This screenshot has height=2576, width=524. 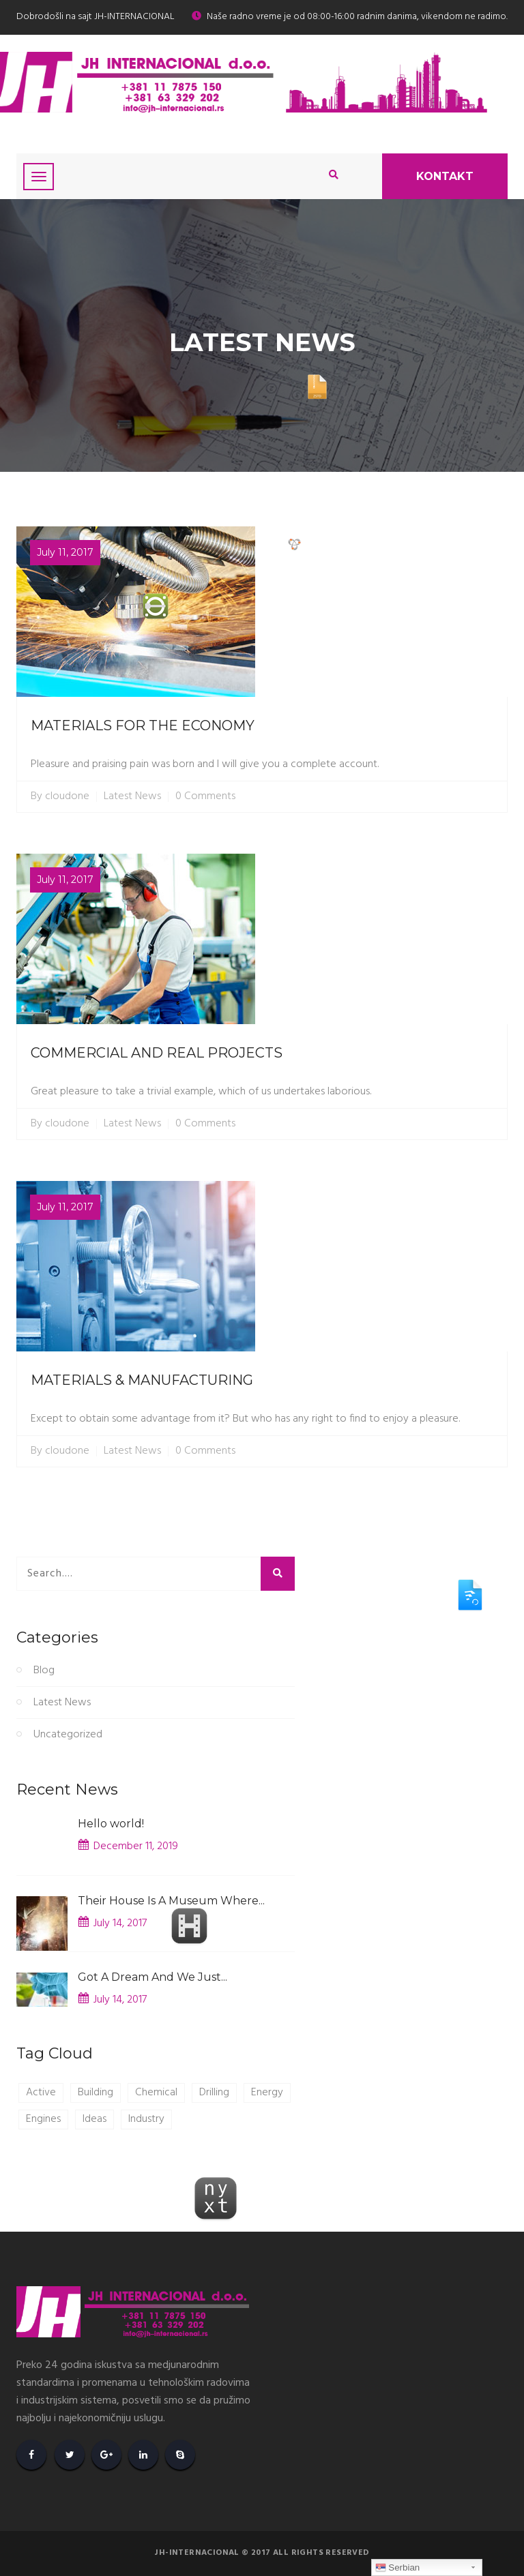 I want to click on open haruna media player, so click(x=189, y=1926).